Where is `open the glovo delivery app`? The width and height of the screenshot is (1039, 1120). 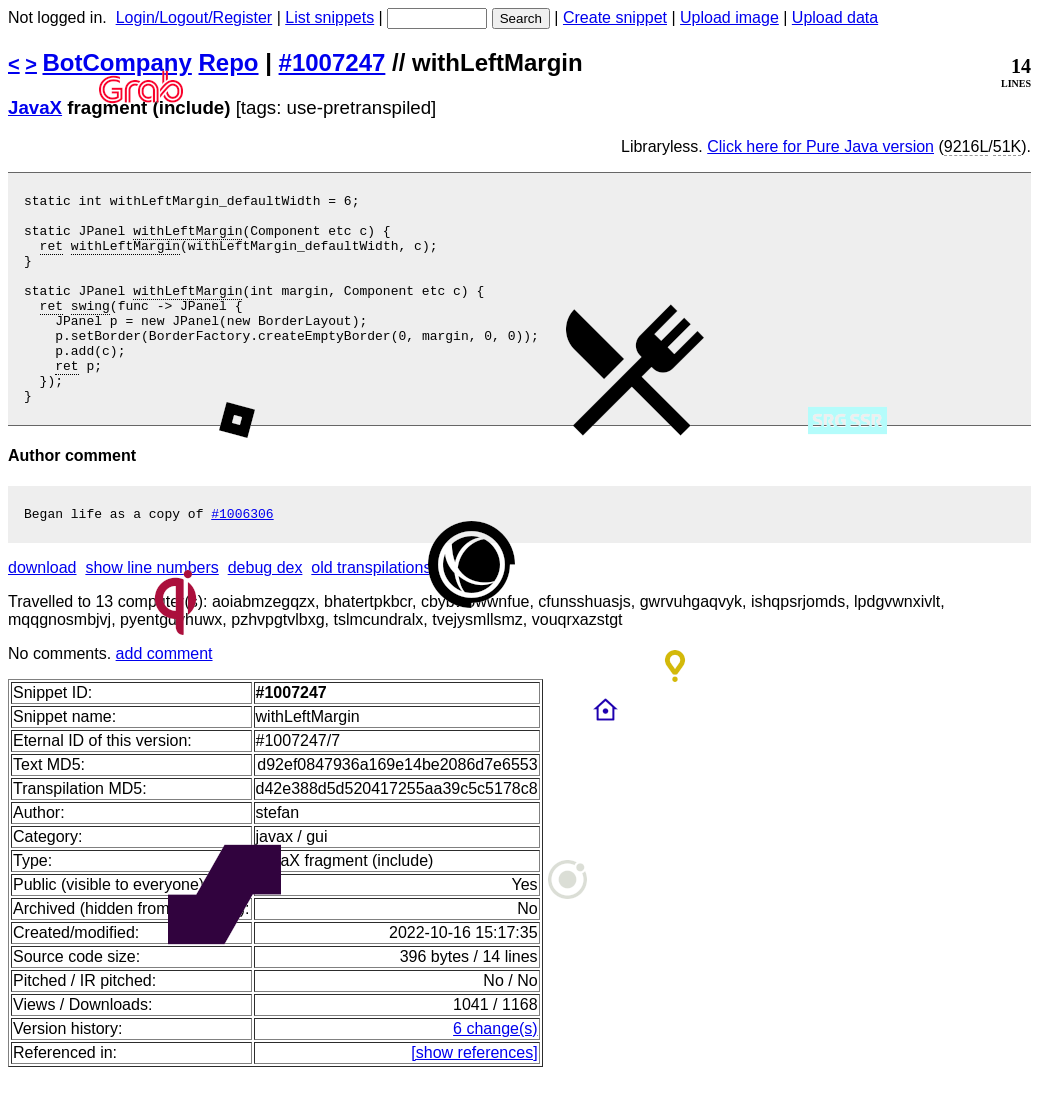 open the glovo delivery app is located at coordinates (675, 666).